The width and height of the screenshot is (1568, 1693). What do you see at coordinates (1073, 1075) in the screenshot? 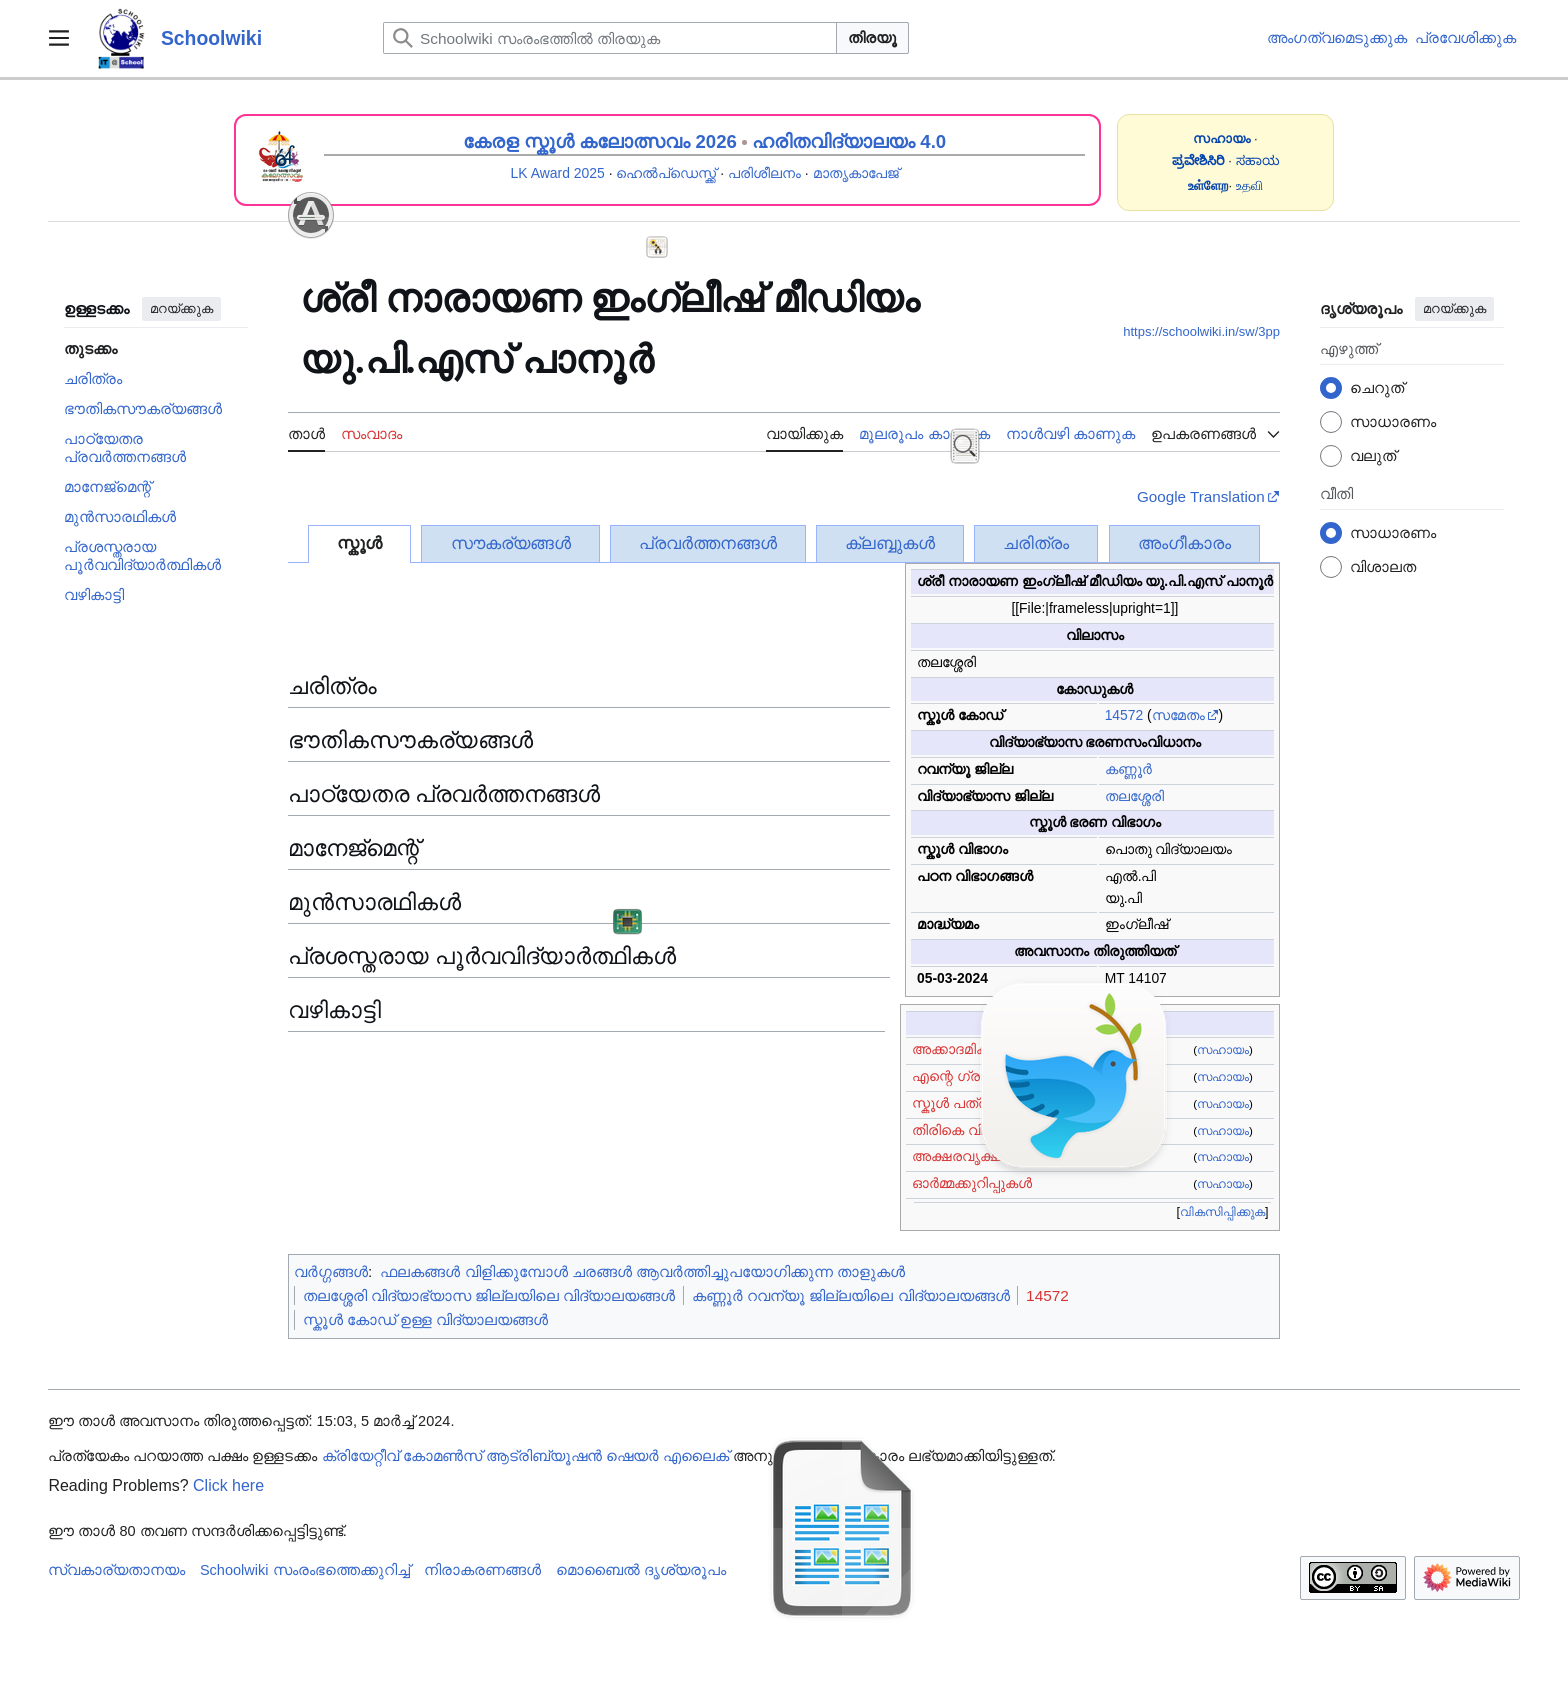
I see `open the kindd application` at bounding box center [1073, 1075].